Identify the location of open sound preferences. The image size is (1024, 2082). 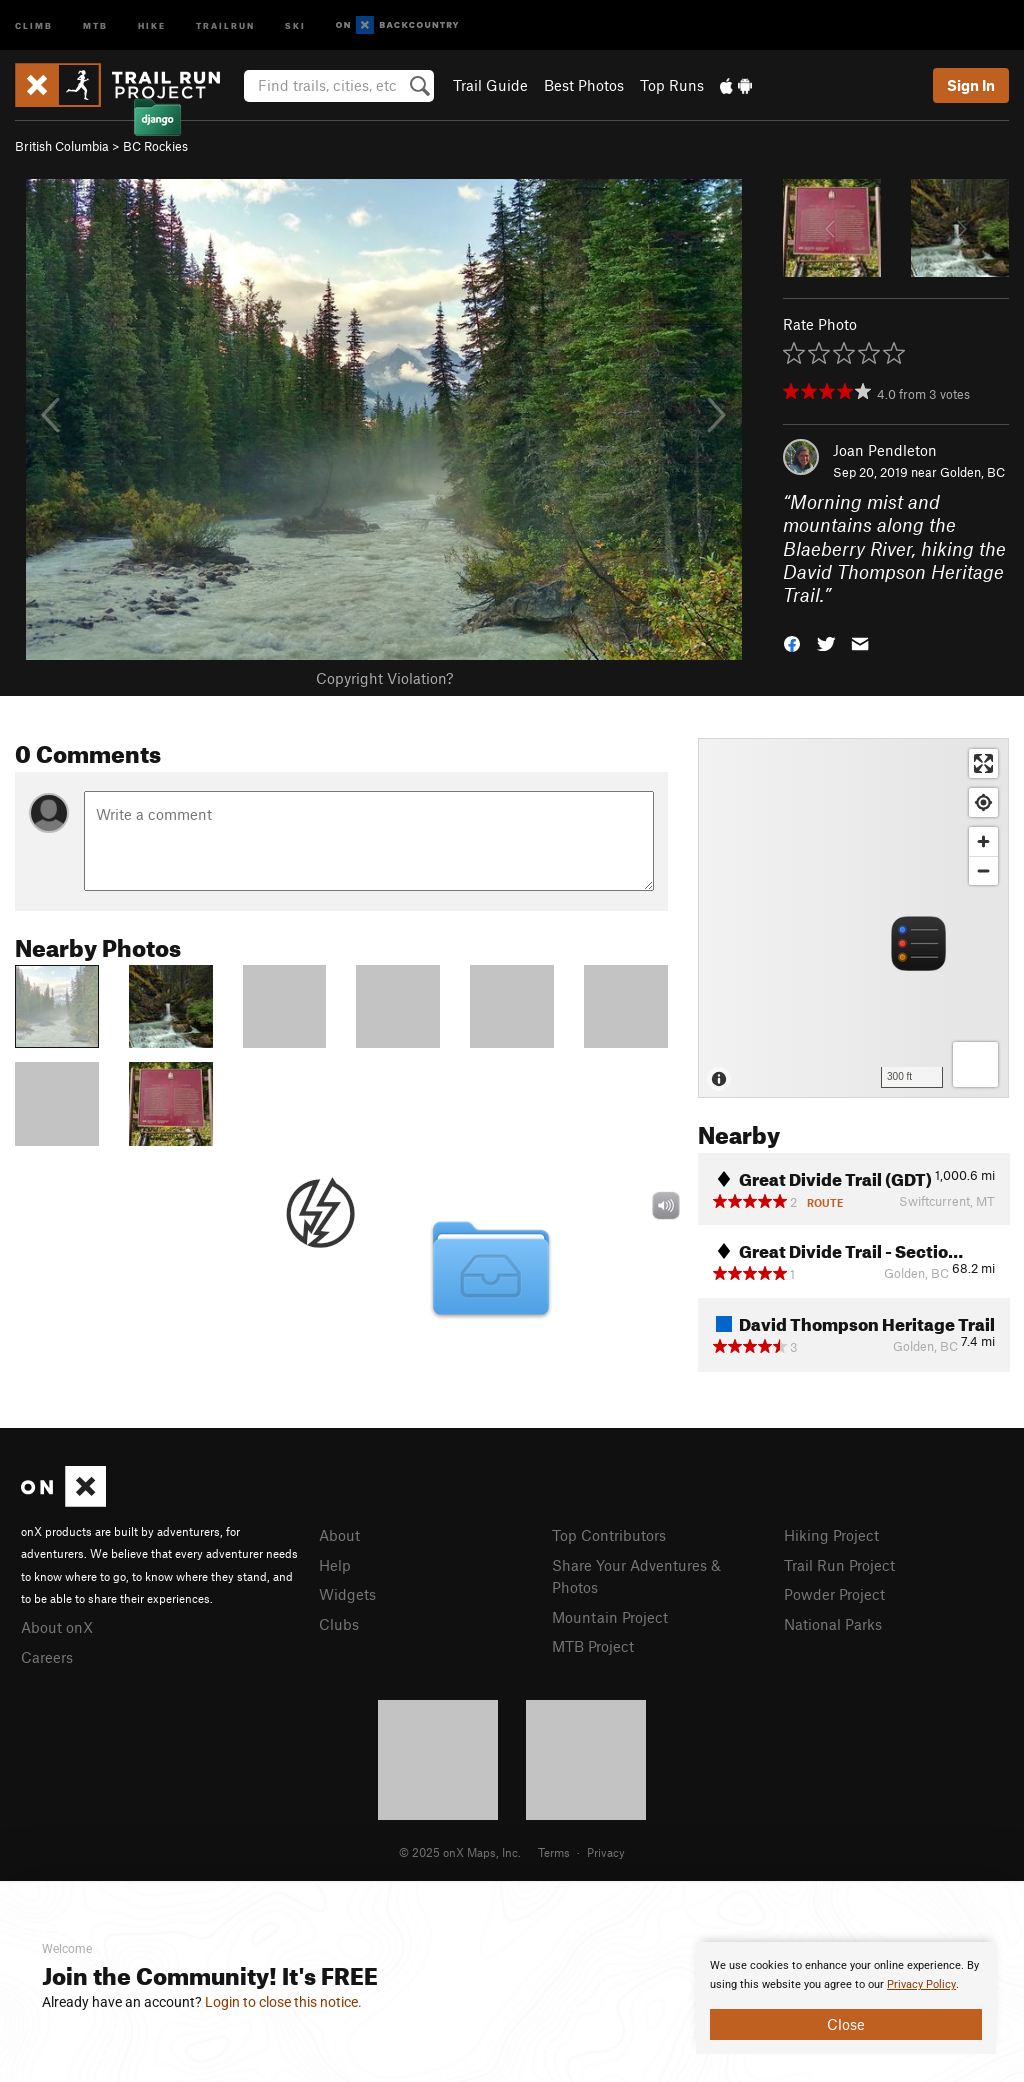
(666, 1206).